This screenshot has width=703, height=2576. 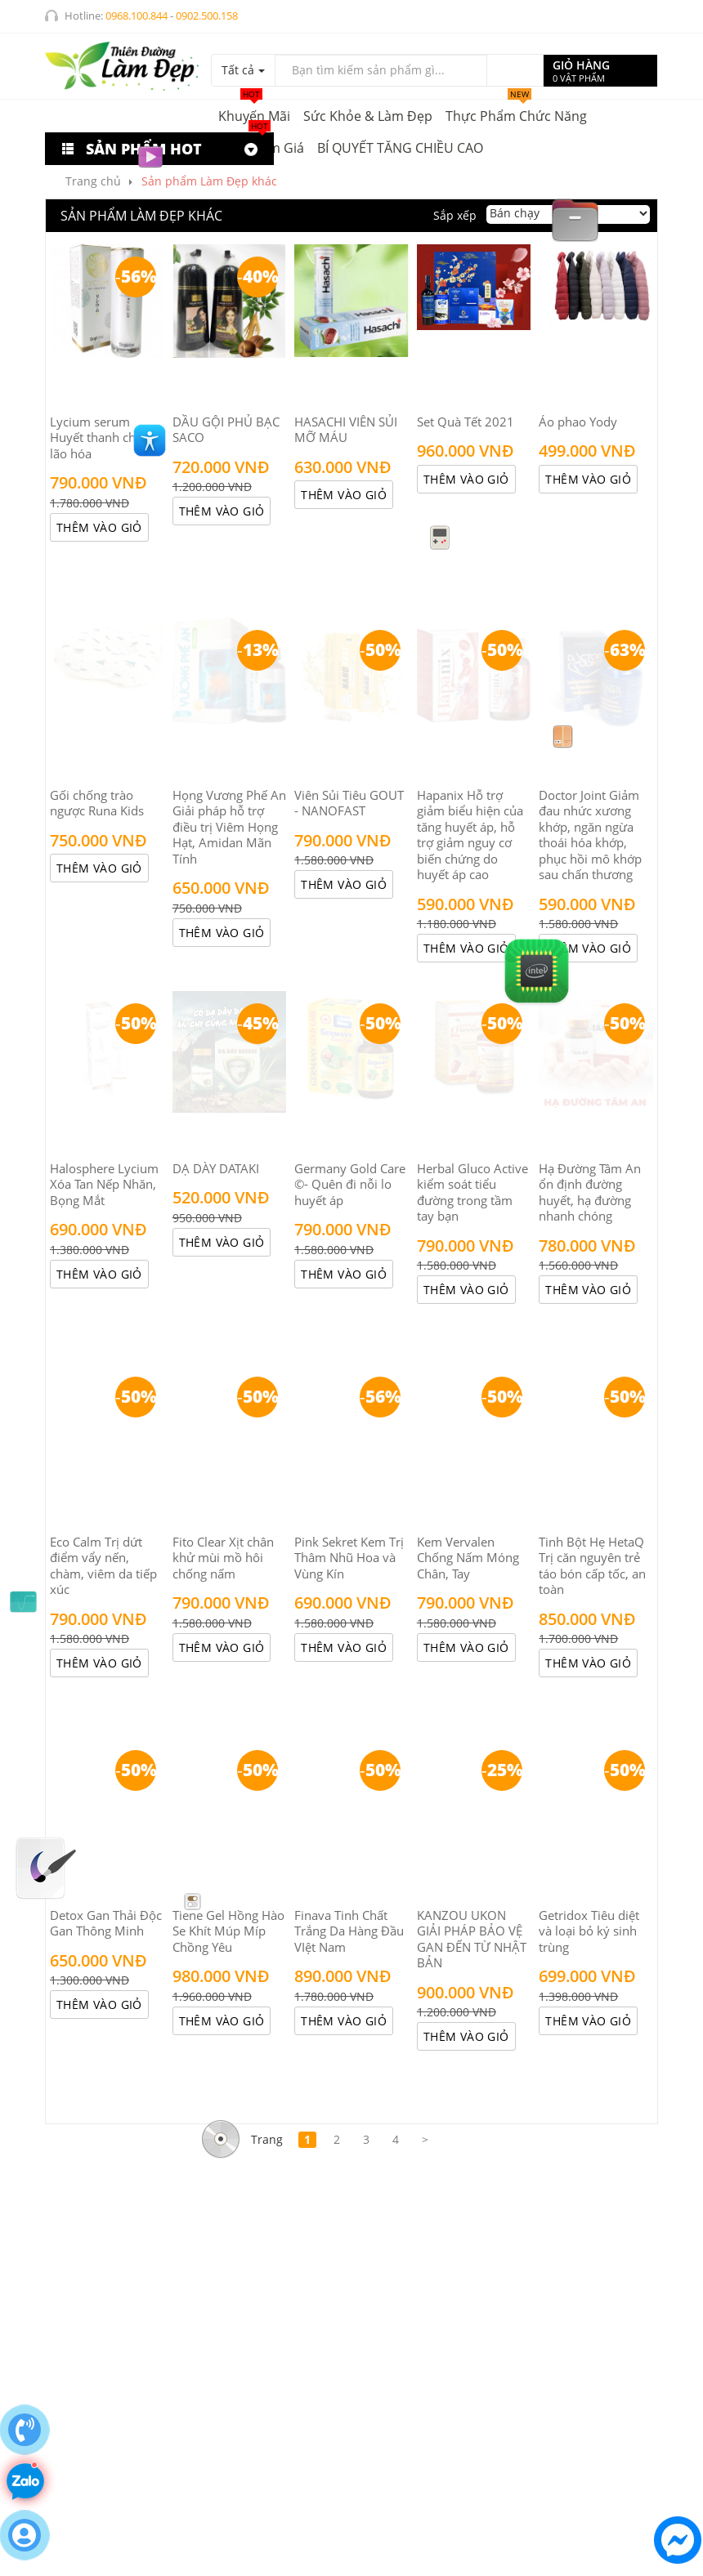 I want to click on indicates a blu-ray disc drive or media, so click(x=221, y=2139).